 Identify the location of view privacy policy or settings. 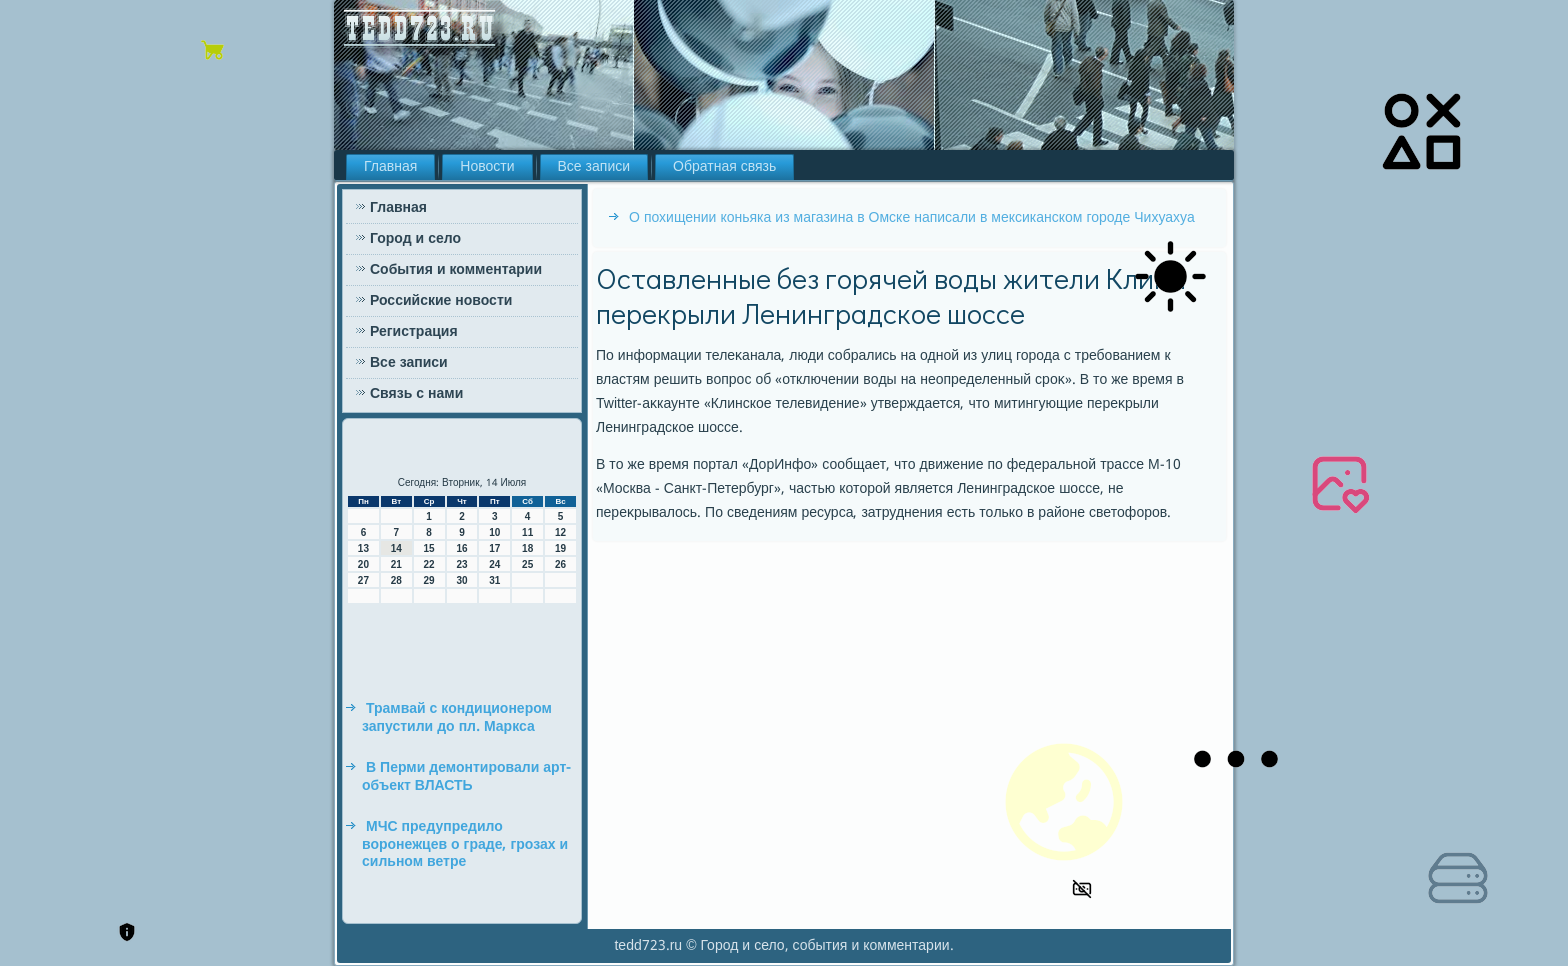
(127, 932).